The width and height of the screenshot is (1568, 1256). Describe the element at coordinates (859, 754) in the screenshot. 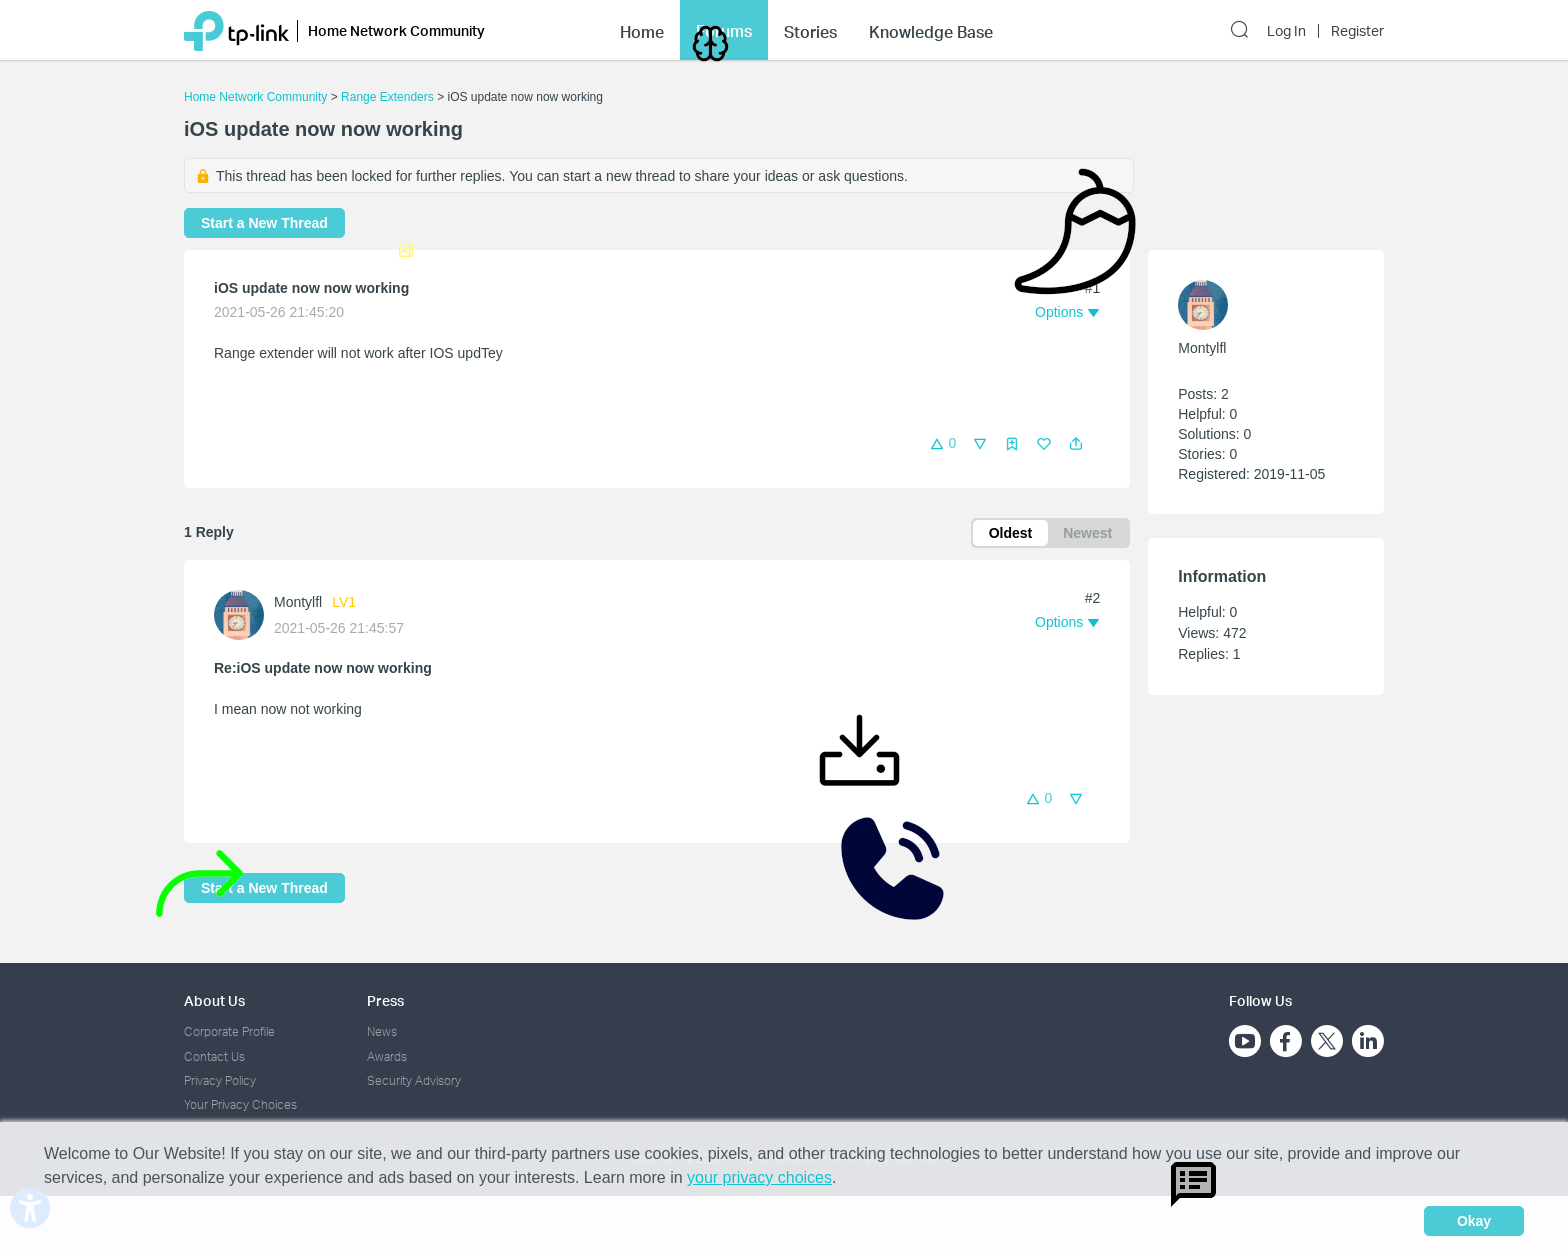

I see `download a file to your device` at that location.